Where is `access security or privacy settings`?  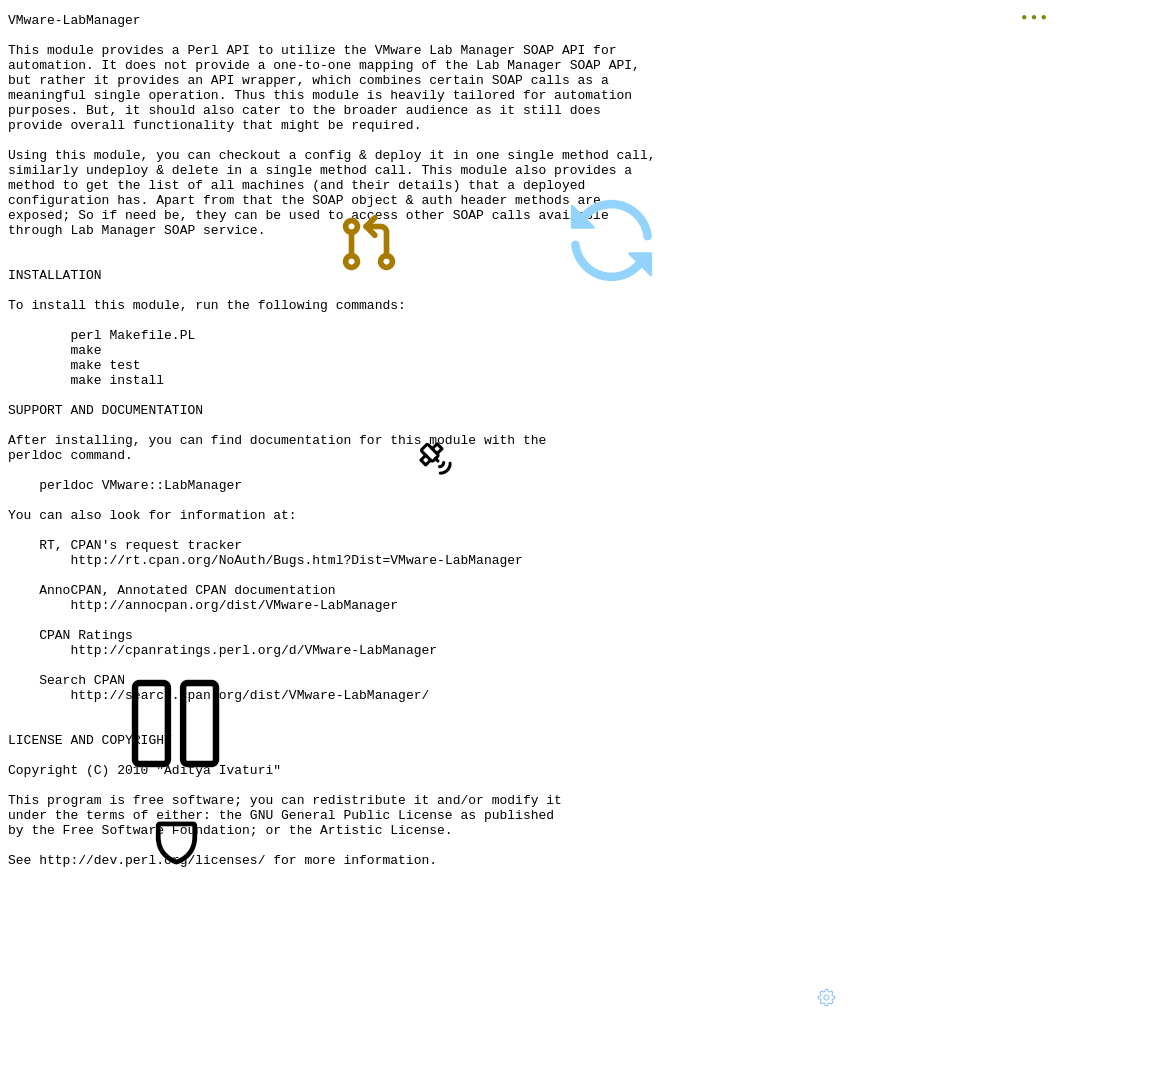
access security or privacy settings is located at coordinates (176, 840).